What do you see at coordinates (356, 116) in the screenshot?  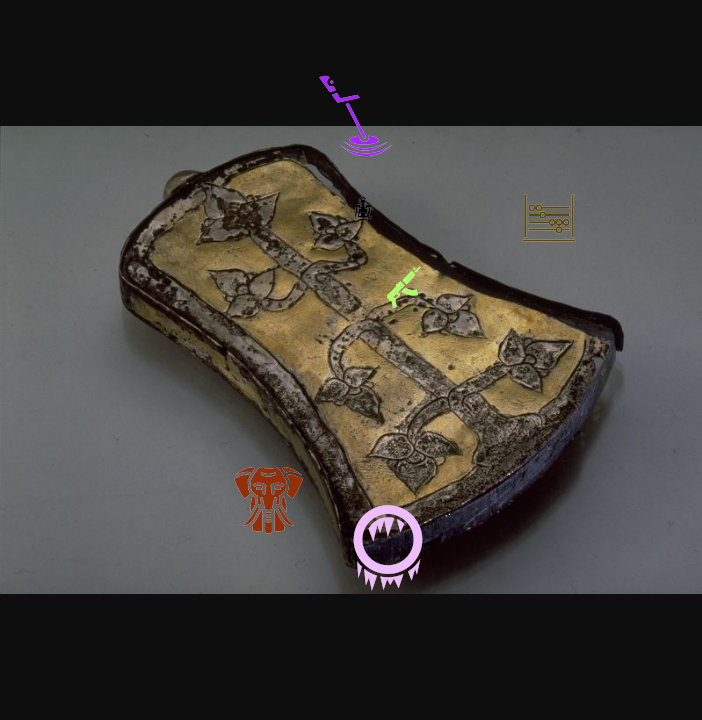 I see `metal detector tool or feature` at bounding box center [356, 116].